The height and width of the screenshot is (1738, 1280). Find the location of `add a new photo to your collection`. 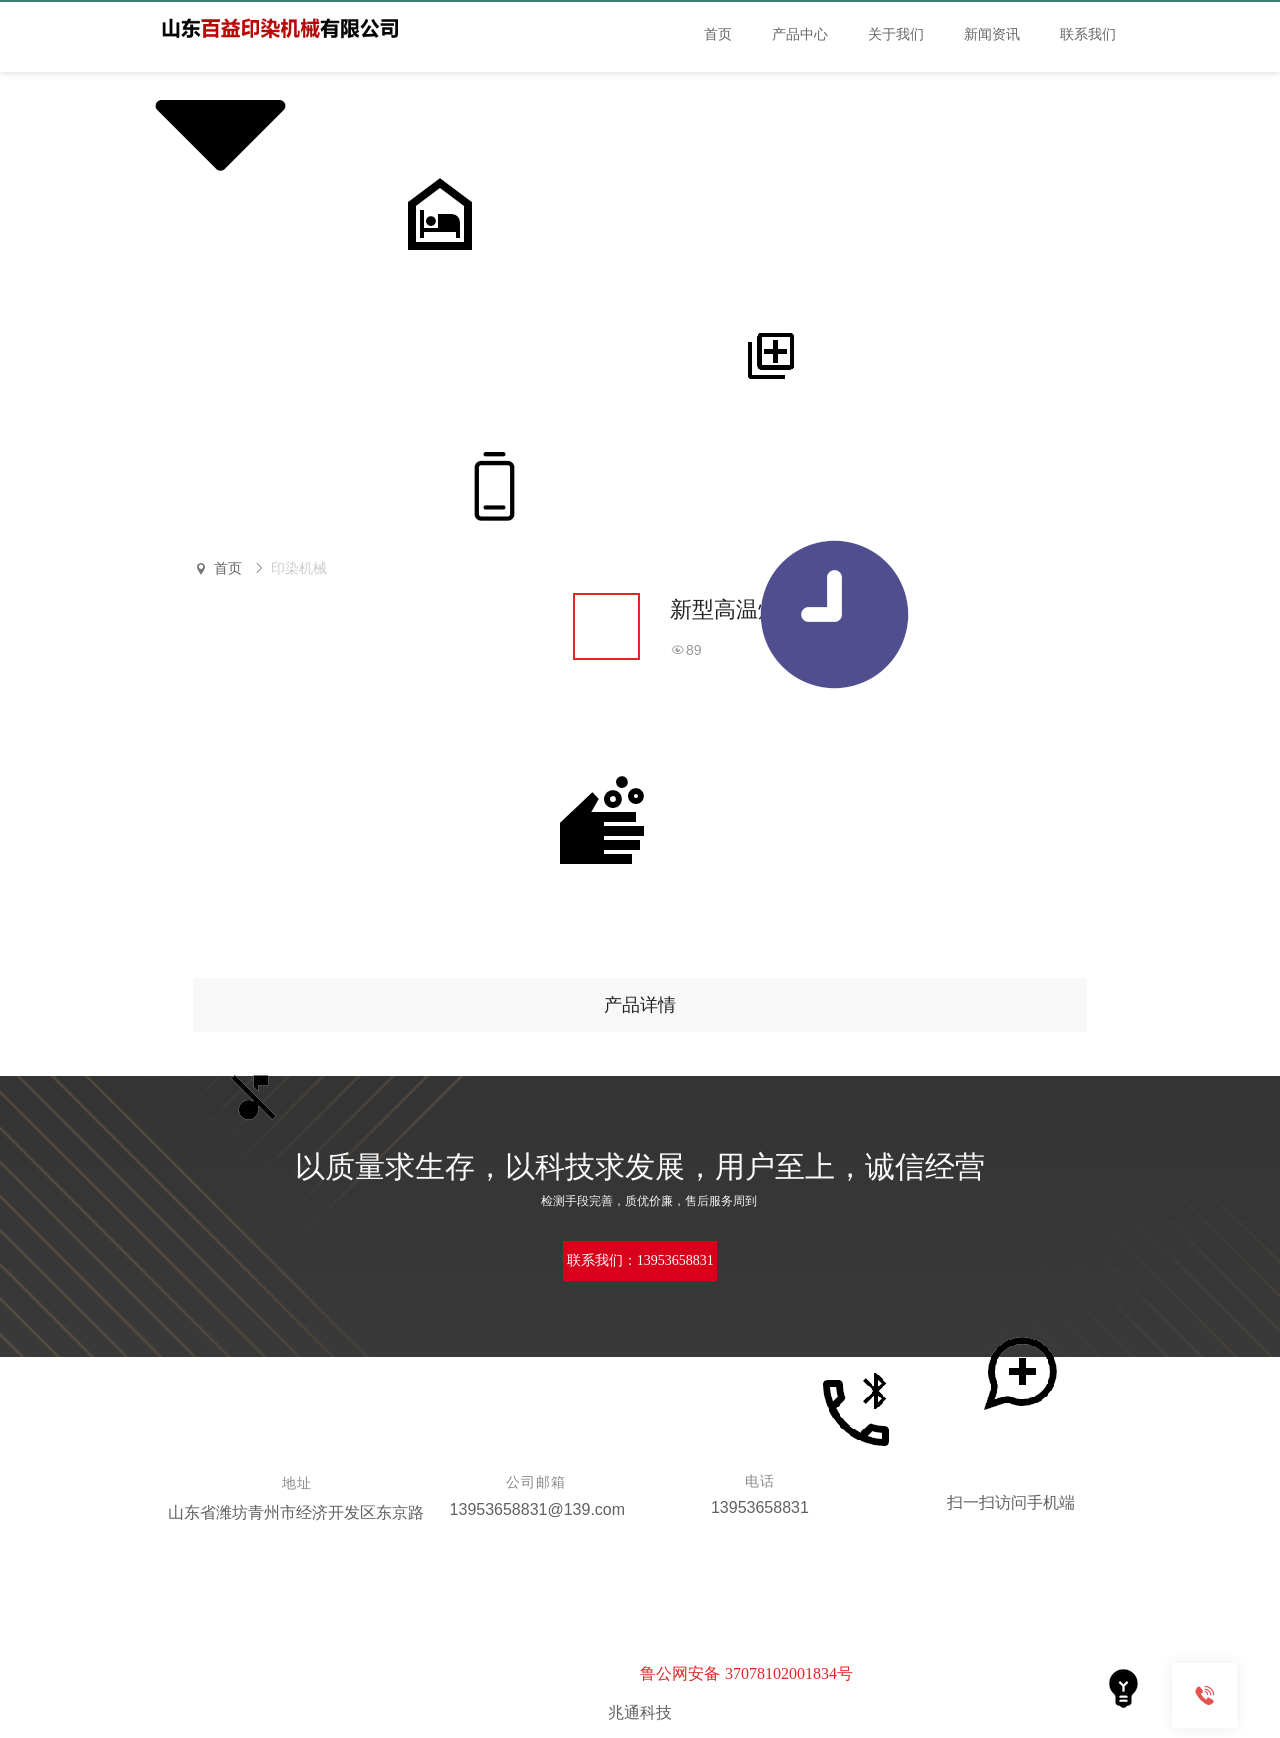

add a new photo to your collection is located at coordinates (771, 356).